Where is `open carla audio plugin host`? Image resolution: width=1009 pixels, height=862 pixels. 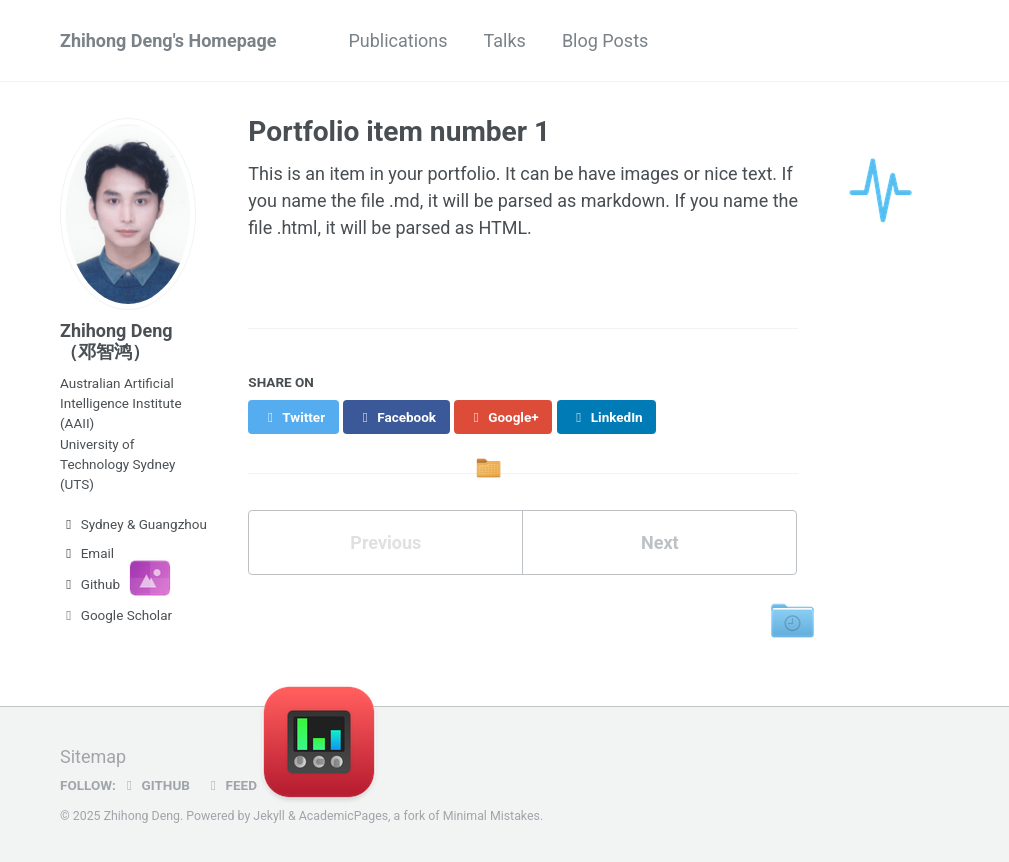
open carla audio plugin host is located at coordinates (319, 742).